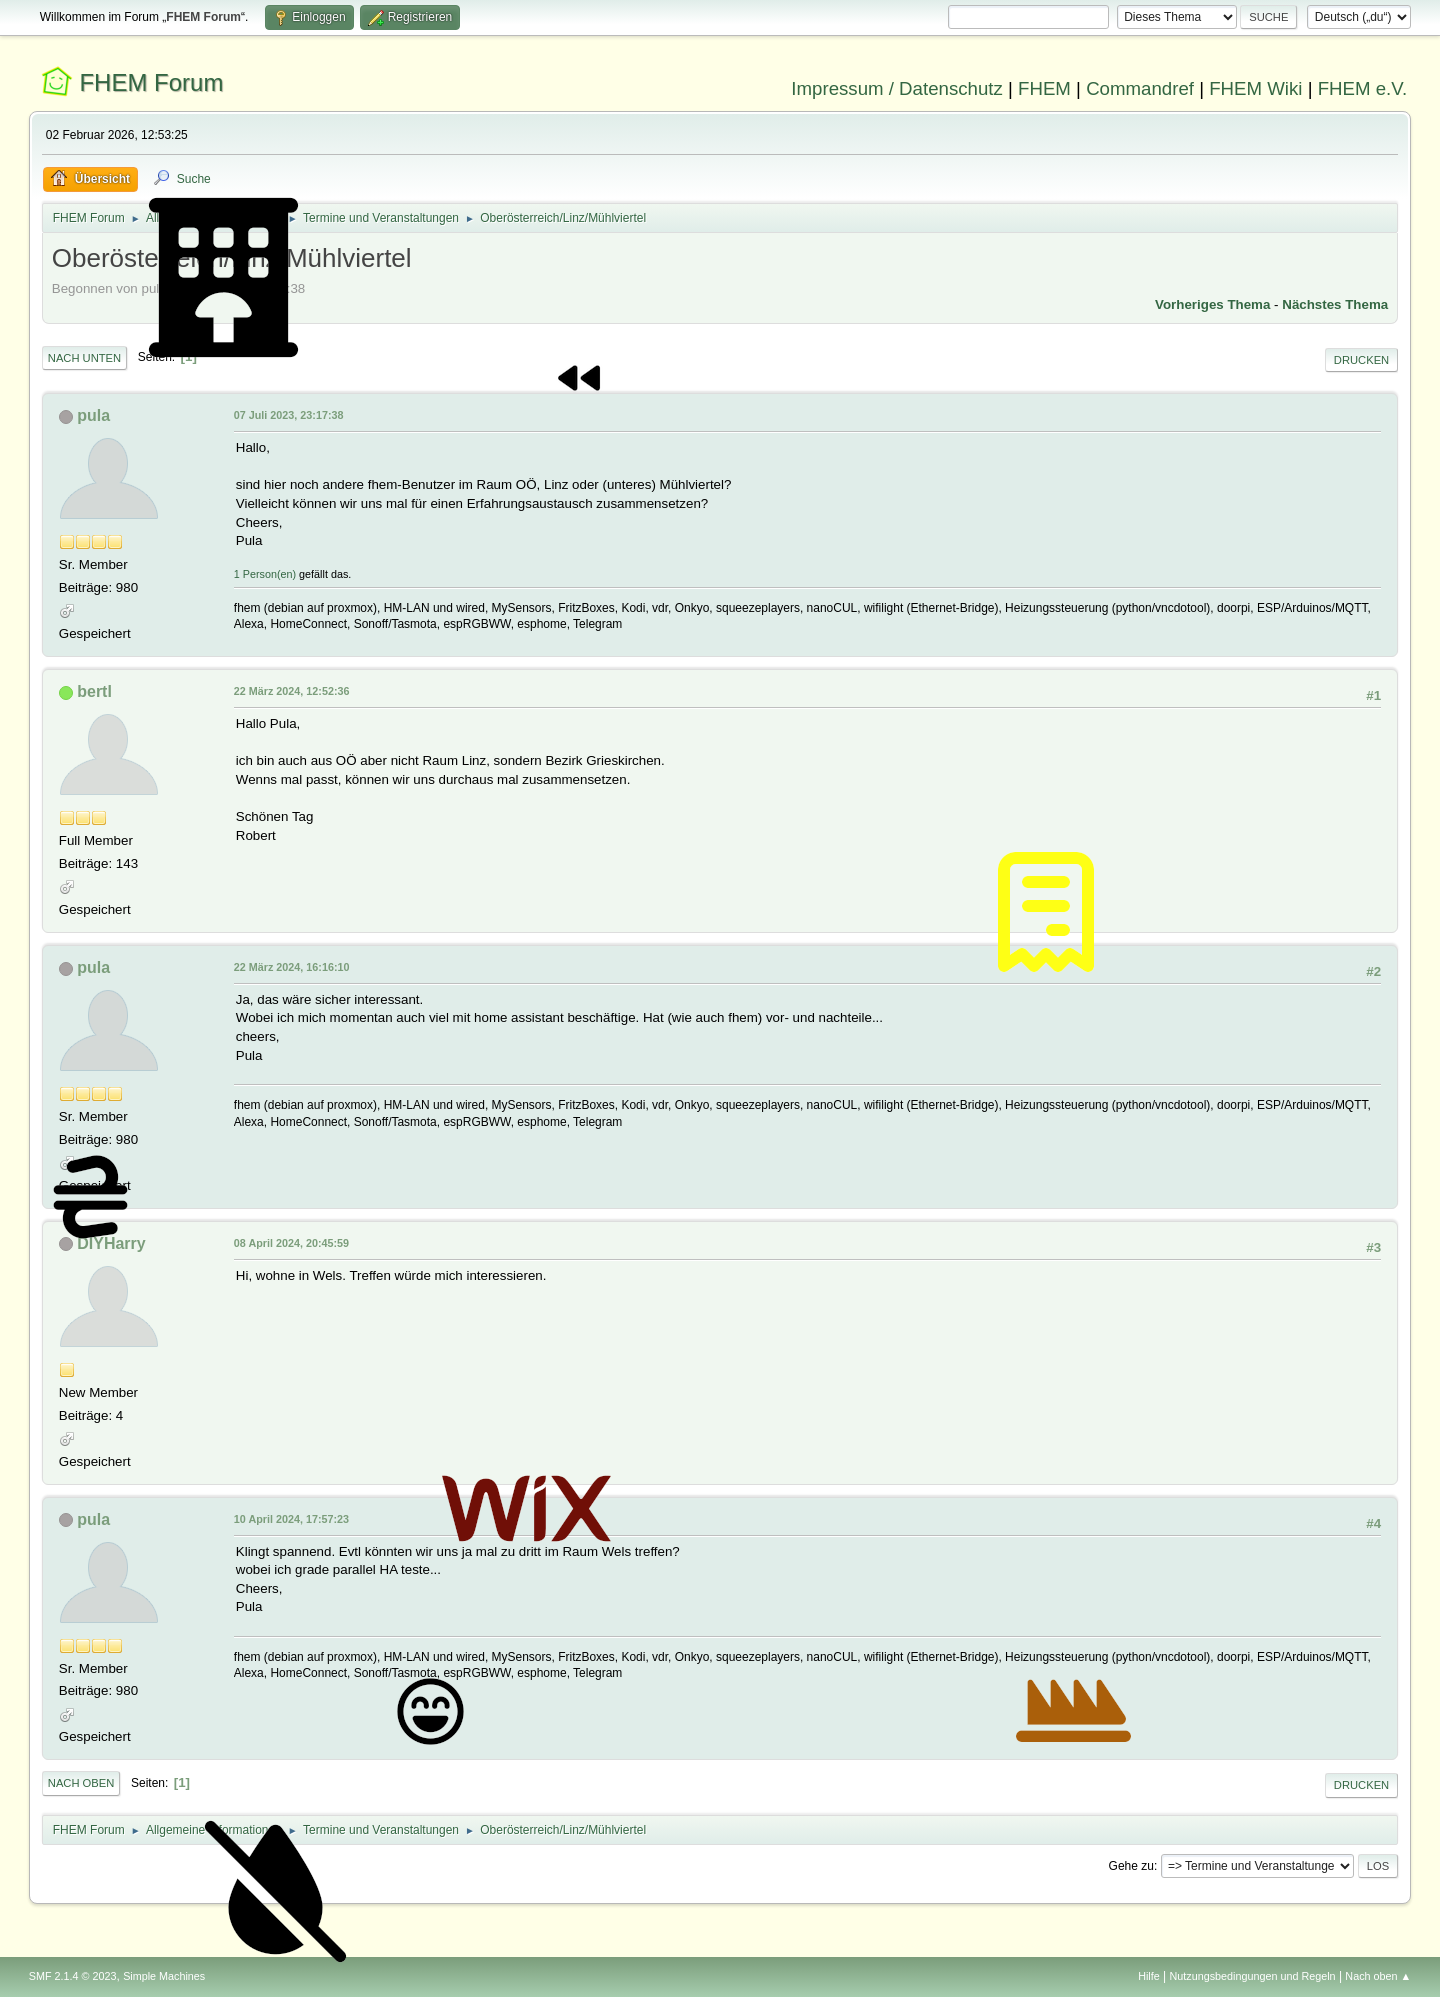  Describe the element at coordinates (1046, 912) in the screenshot. I see `view purchase receipt or transaction history` at that location.